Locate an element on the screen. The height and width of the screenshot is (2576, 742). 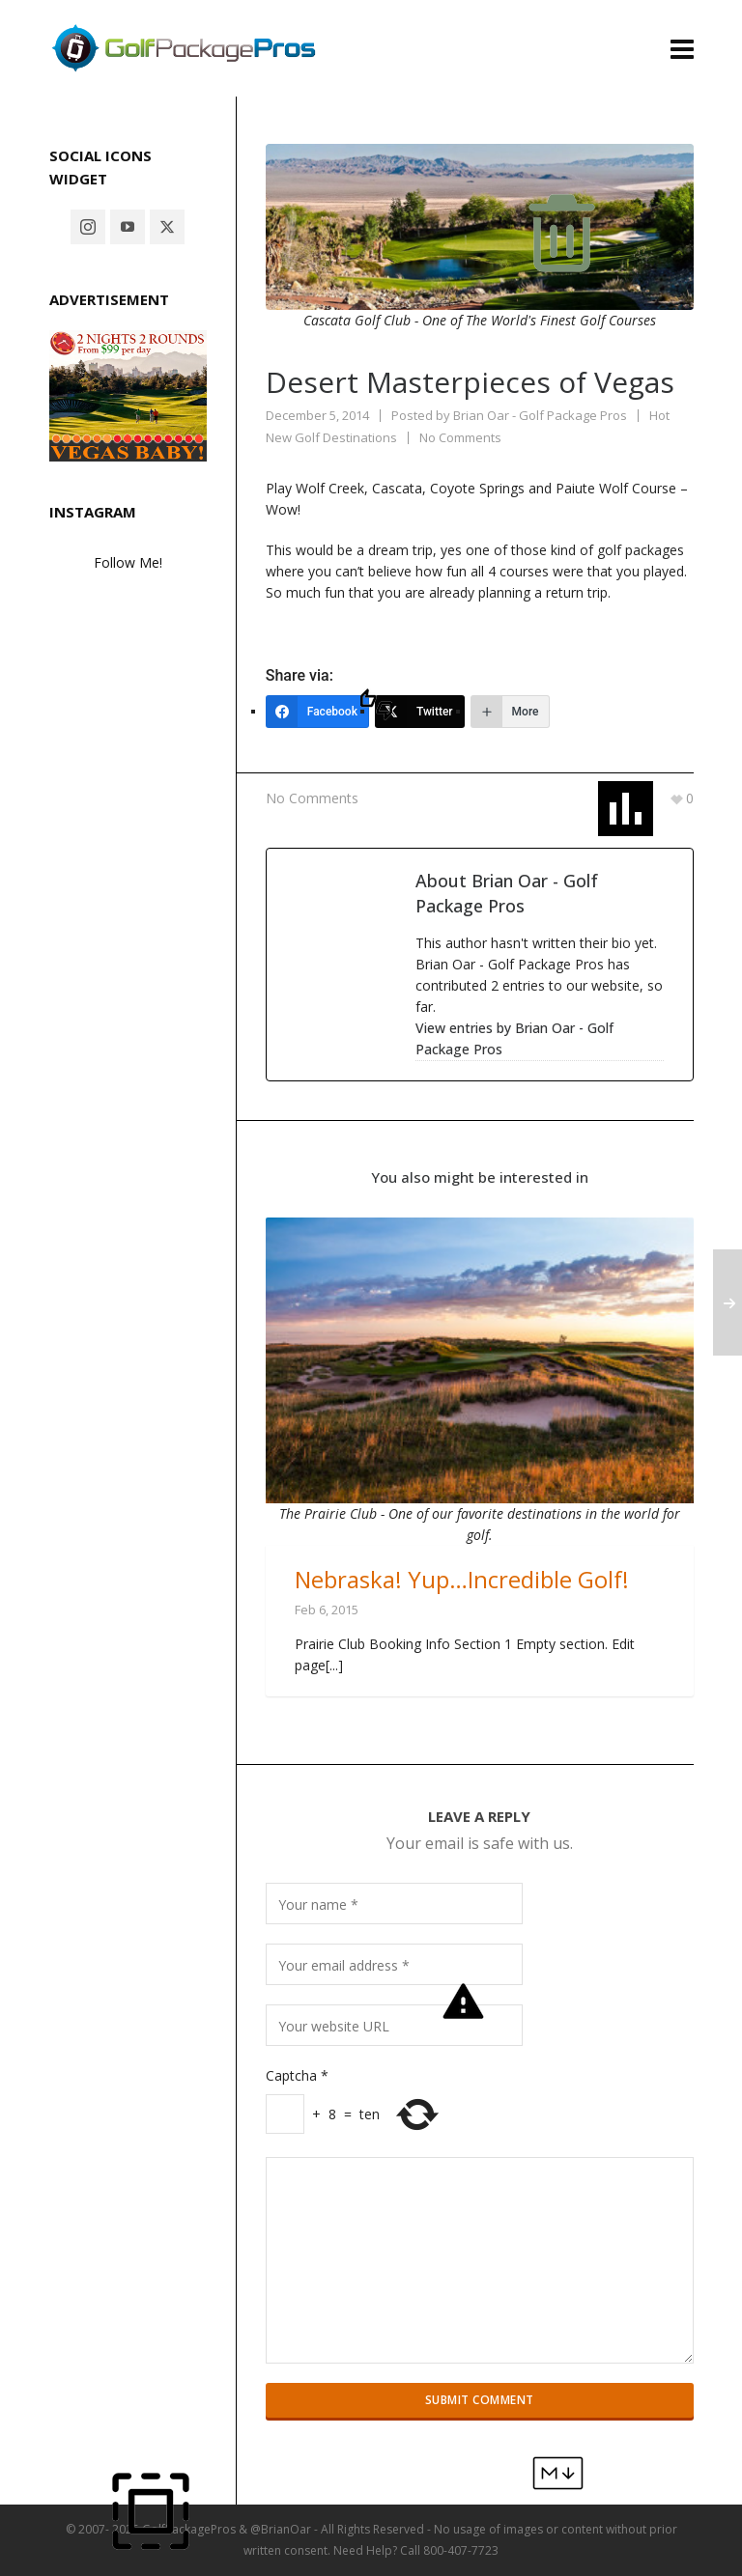
view poll results is located at coordinates (625, 808).